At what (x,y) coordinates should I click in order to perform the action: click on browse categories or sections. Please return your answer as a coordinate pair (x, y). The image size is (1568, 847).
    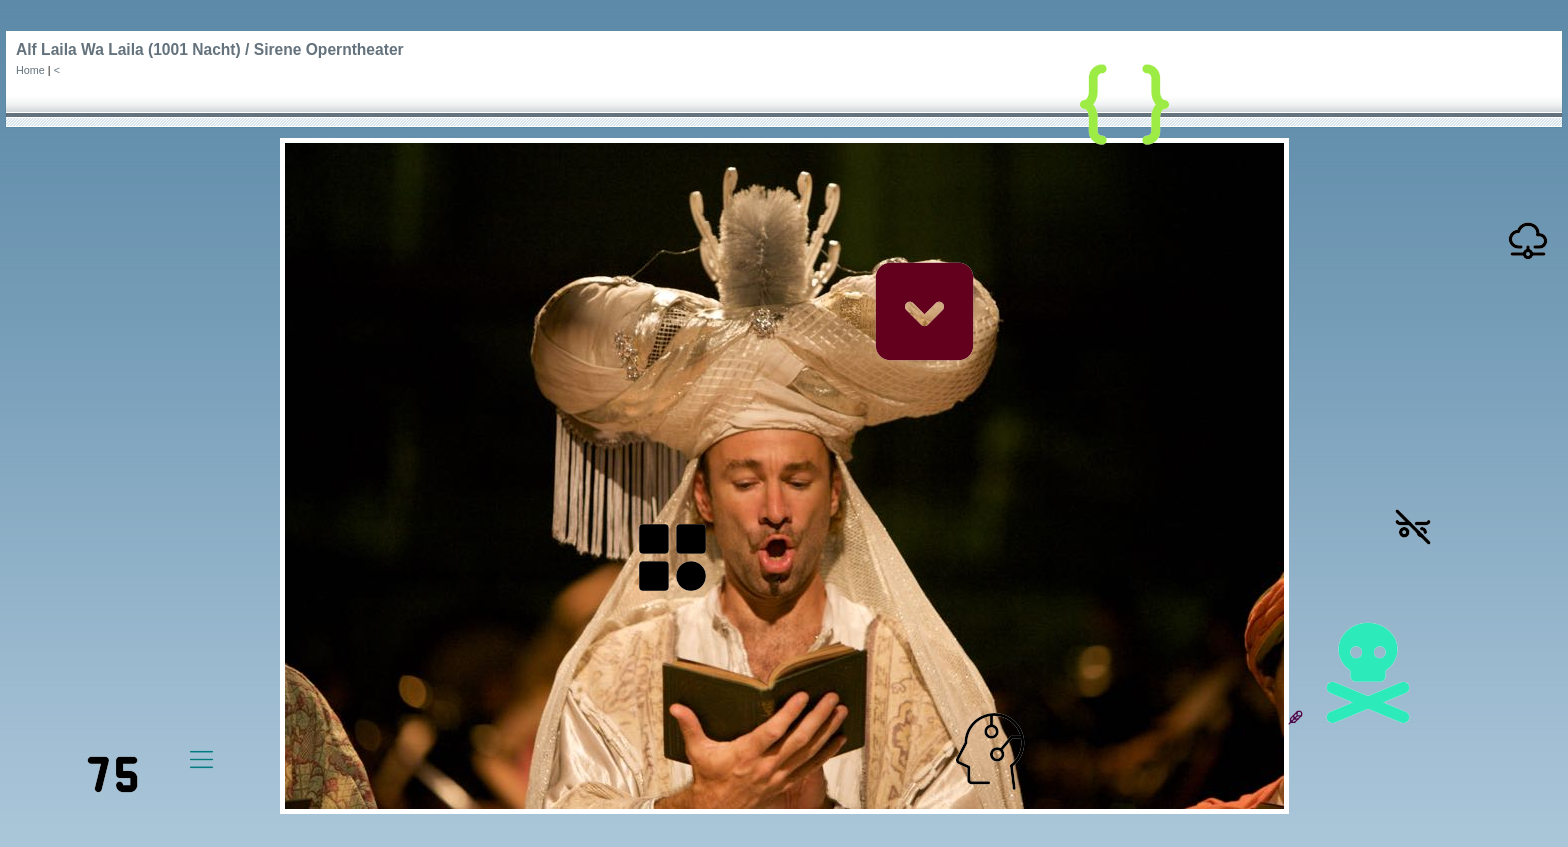
    Looking at the image, I should click on (672, 557).